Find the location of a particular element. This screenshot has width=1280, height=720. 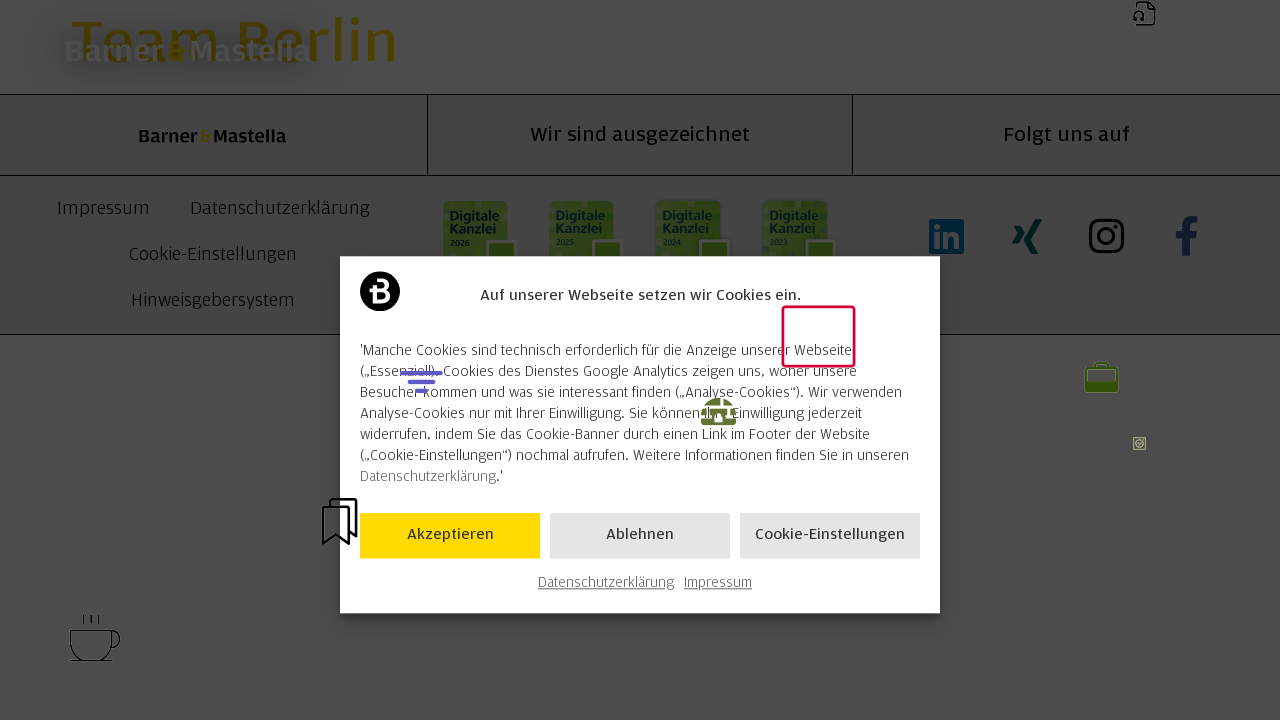

filter or sort content is located at coordinates (421, 380).